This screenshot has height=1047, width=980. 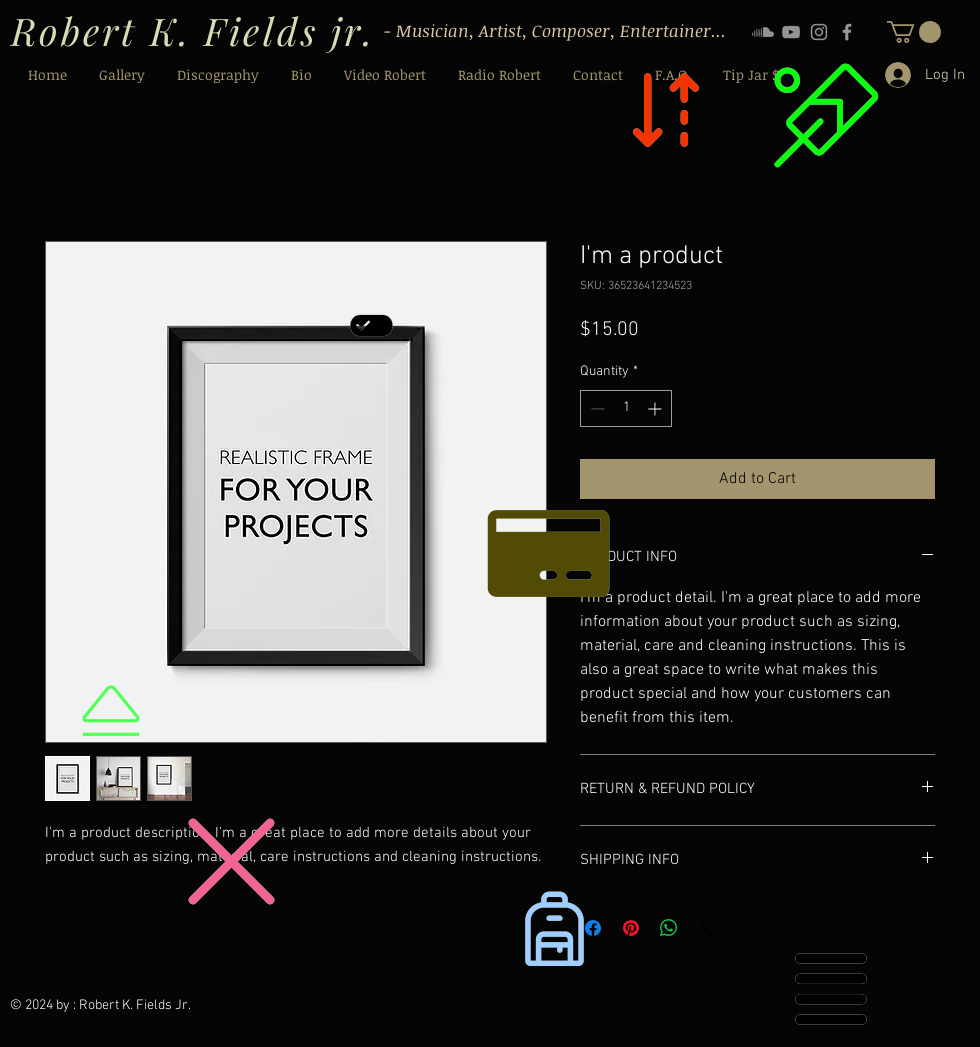 What do you see at coordinates (554, 931) in the screenshot?
I see `access your inventory or stored items` at bounding box center [554, 931].